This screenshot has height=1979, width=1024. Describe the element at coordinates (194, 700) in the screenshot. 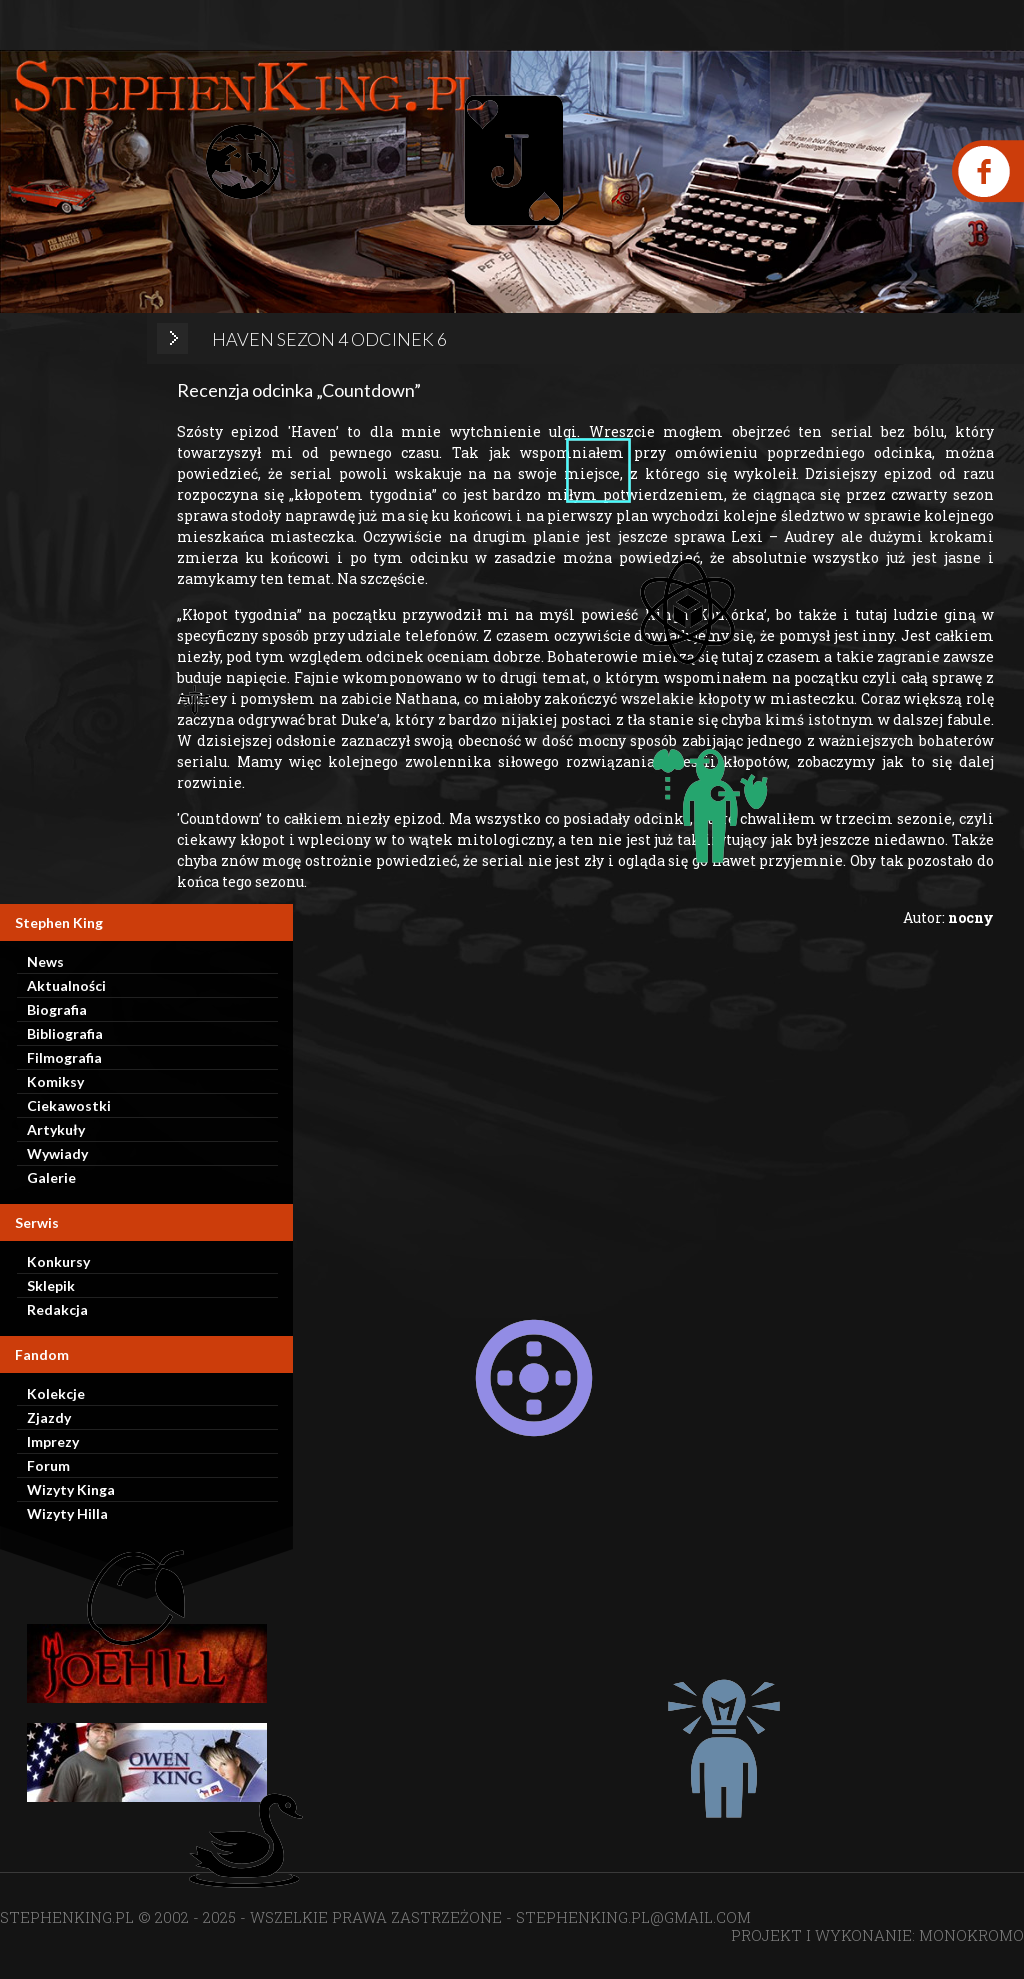

I see `equip or select a weapon in a game inventory` at that location.